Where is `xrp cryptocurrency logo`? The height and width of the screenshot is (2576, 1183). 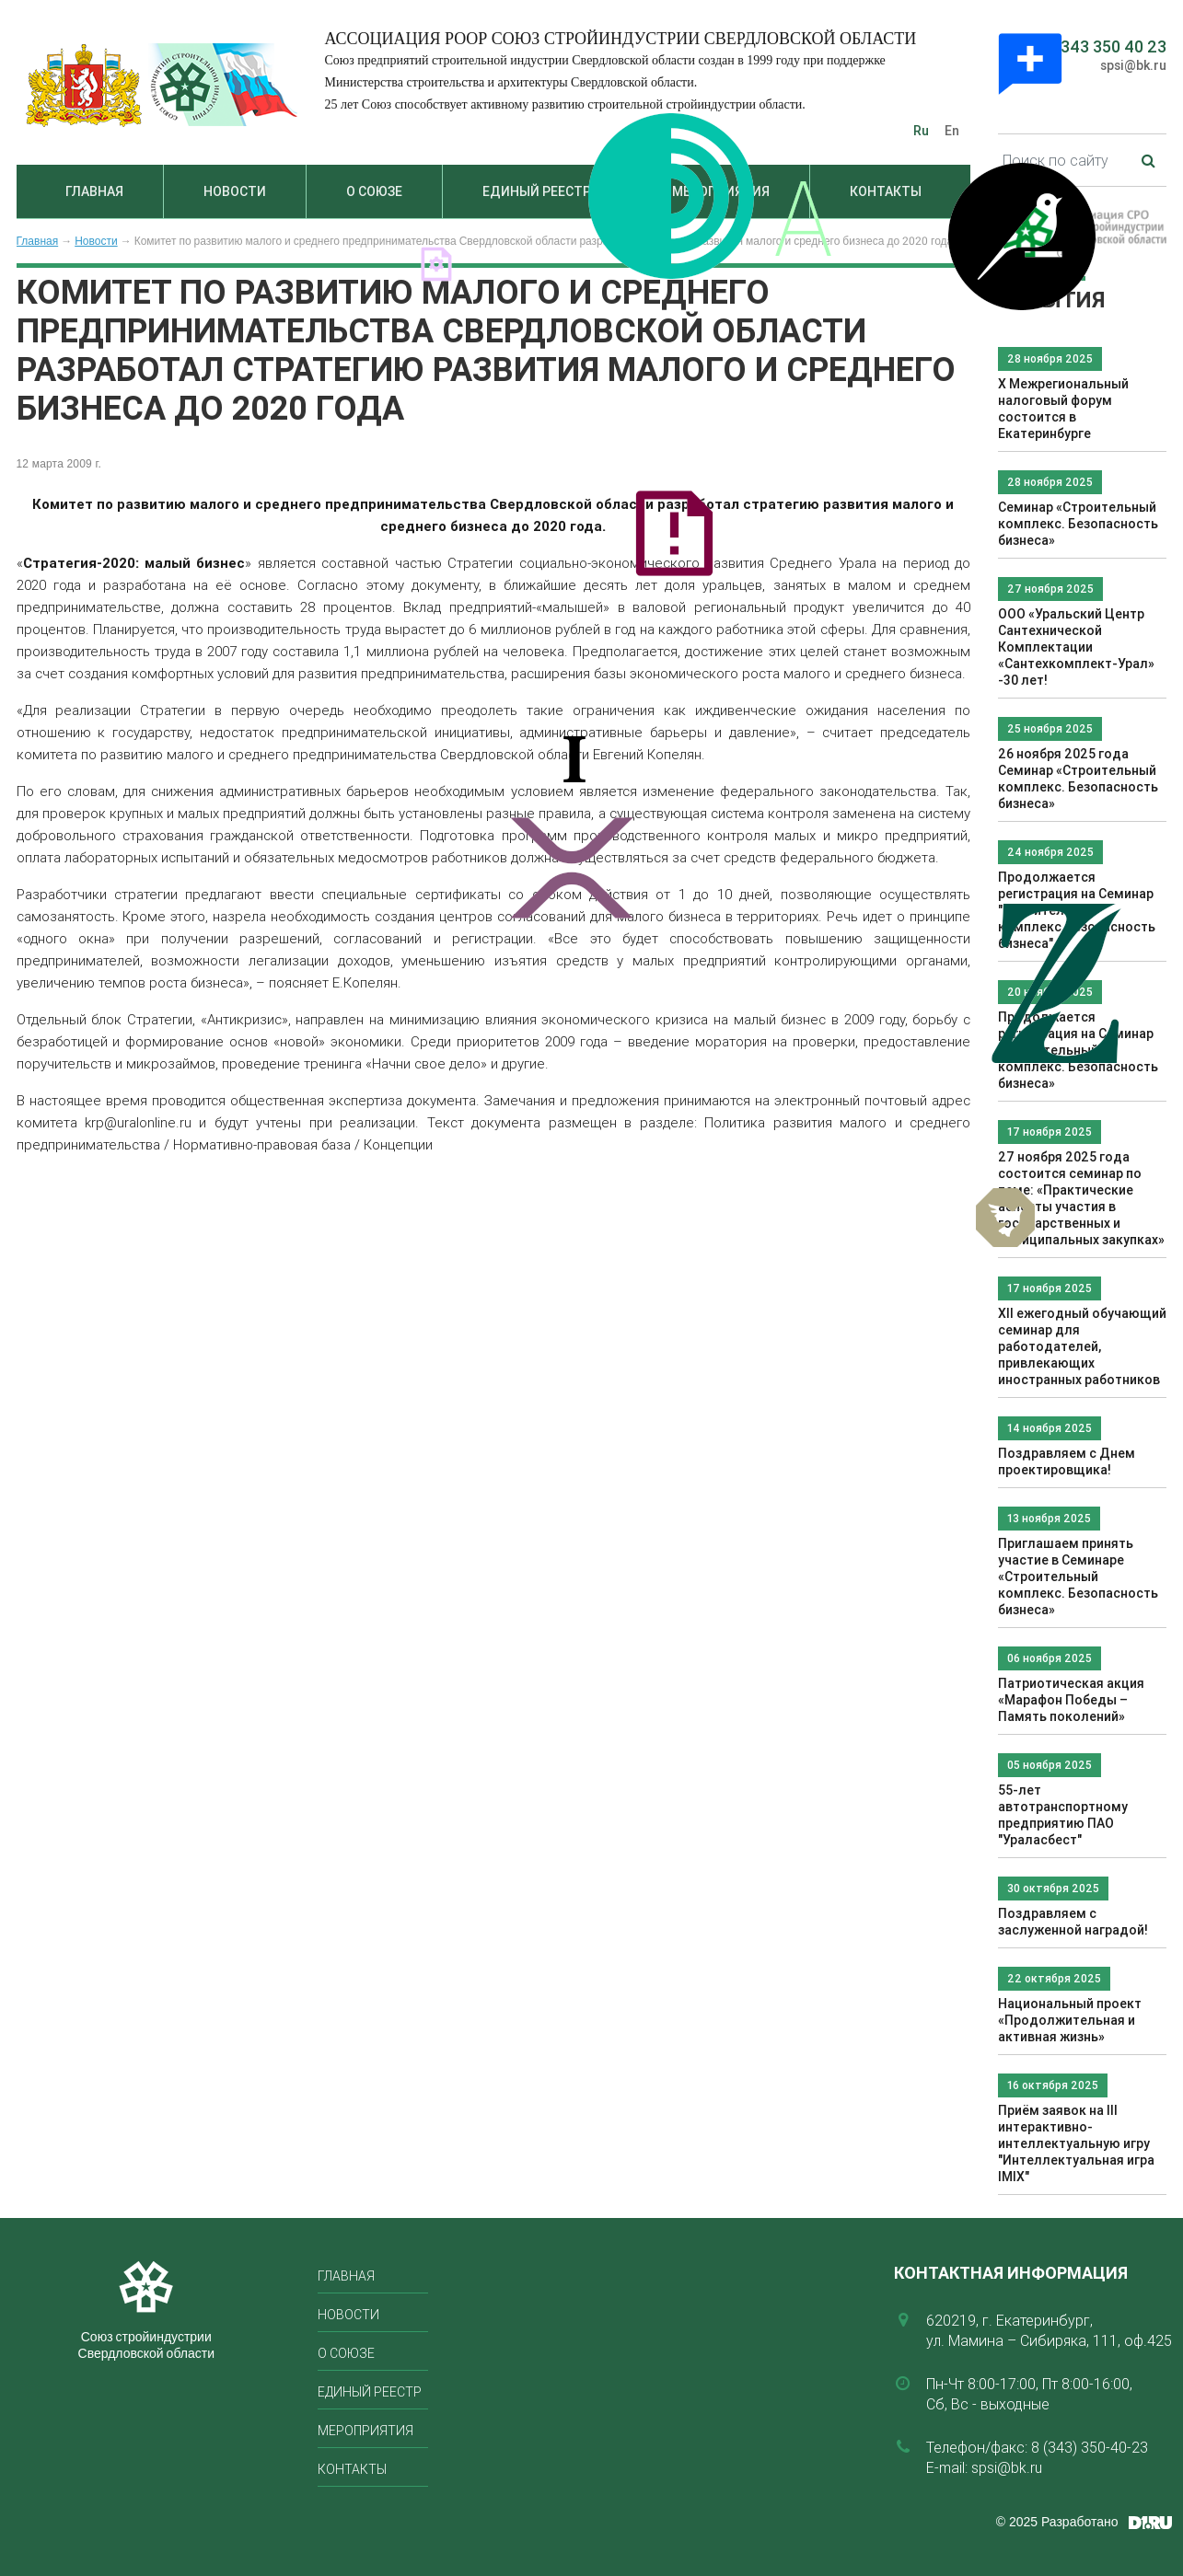 xrp cryptocurrency logo is located at coordinates (572, 868).